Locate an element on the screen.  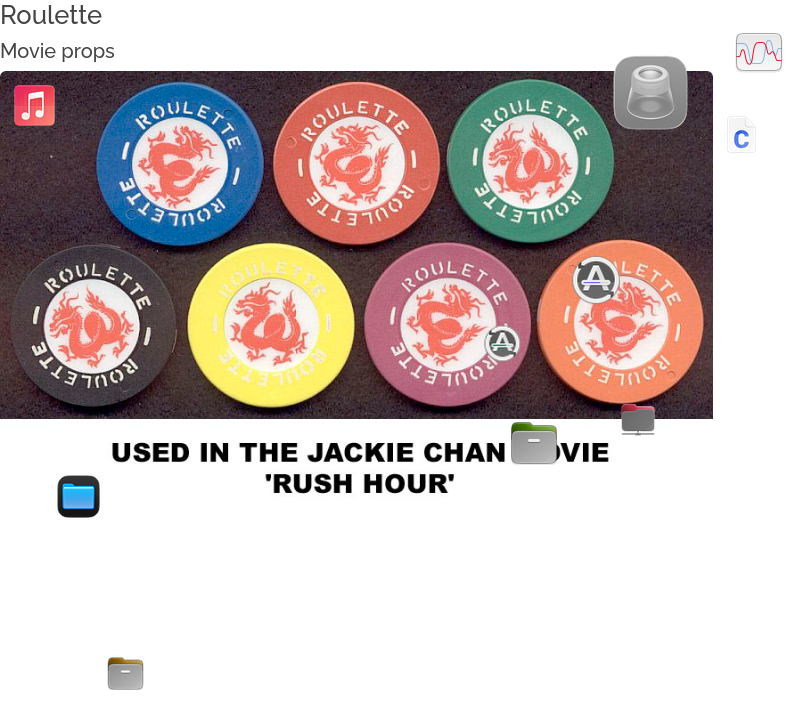
open the software update manager is located at coordinates (596, 280).